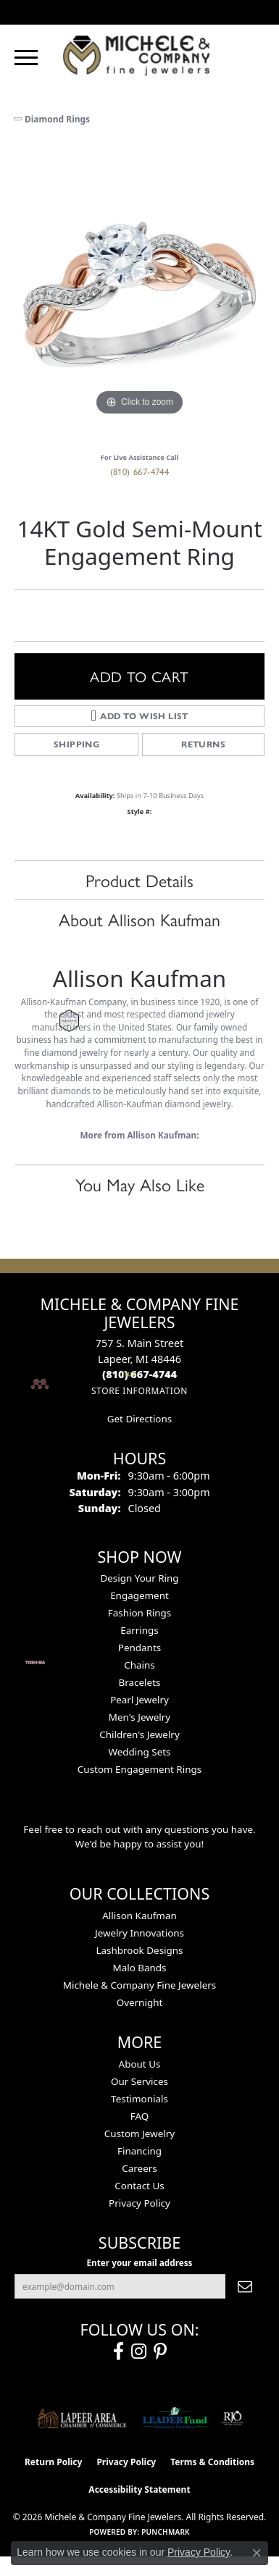 The width and height of the screenshot is (279, 2576). I want to click on tidyverse logo - R data science package collection, so click(69, 1020).